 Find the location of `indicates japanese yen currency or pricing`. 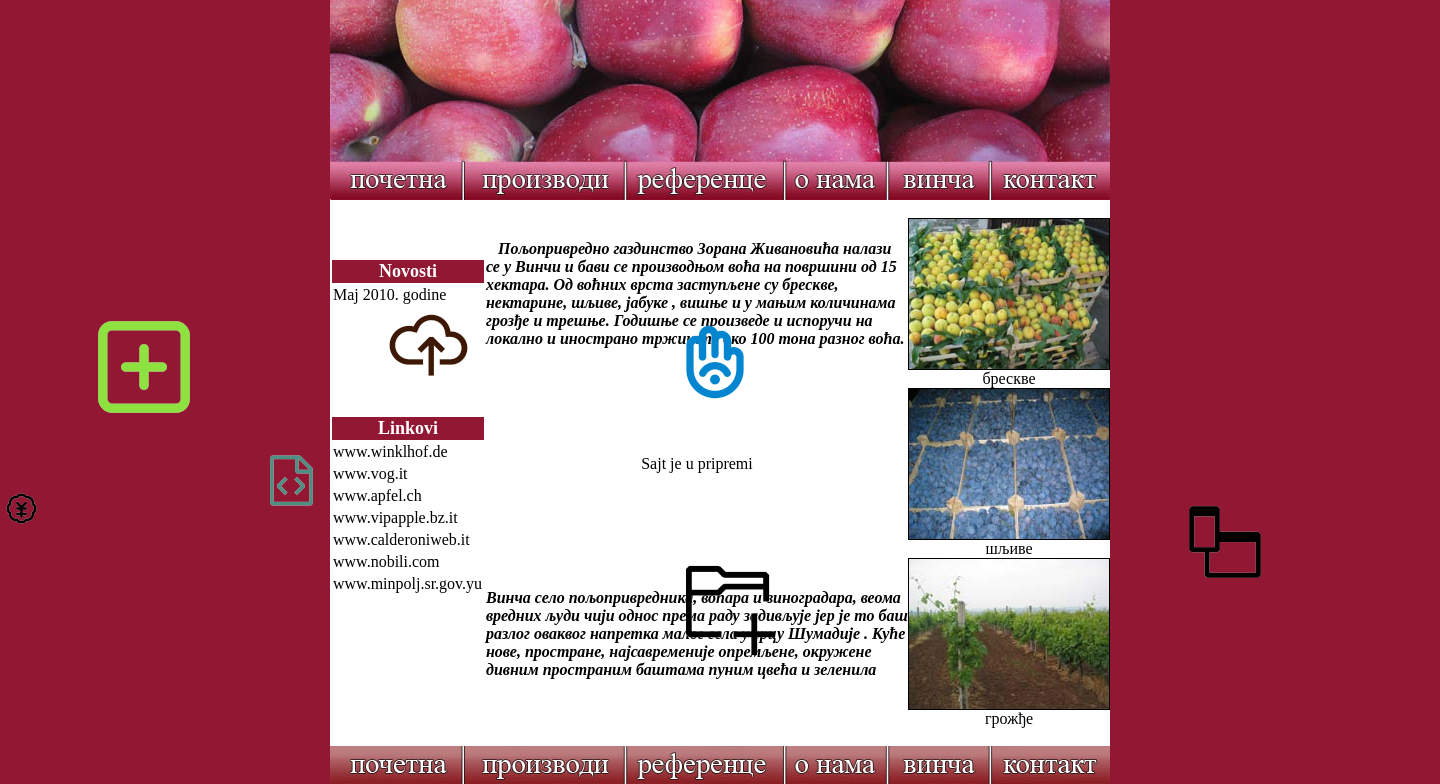

indicates japanese yen currency or pricing is located at coordinates (21, 508).